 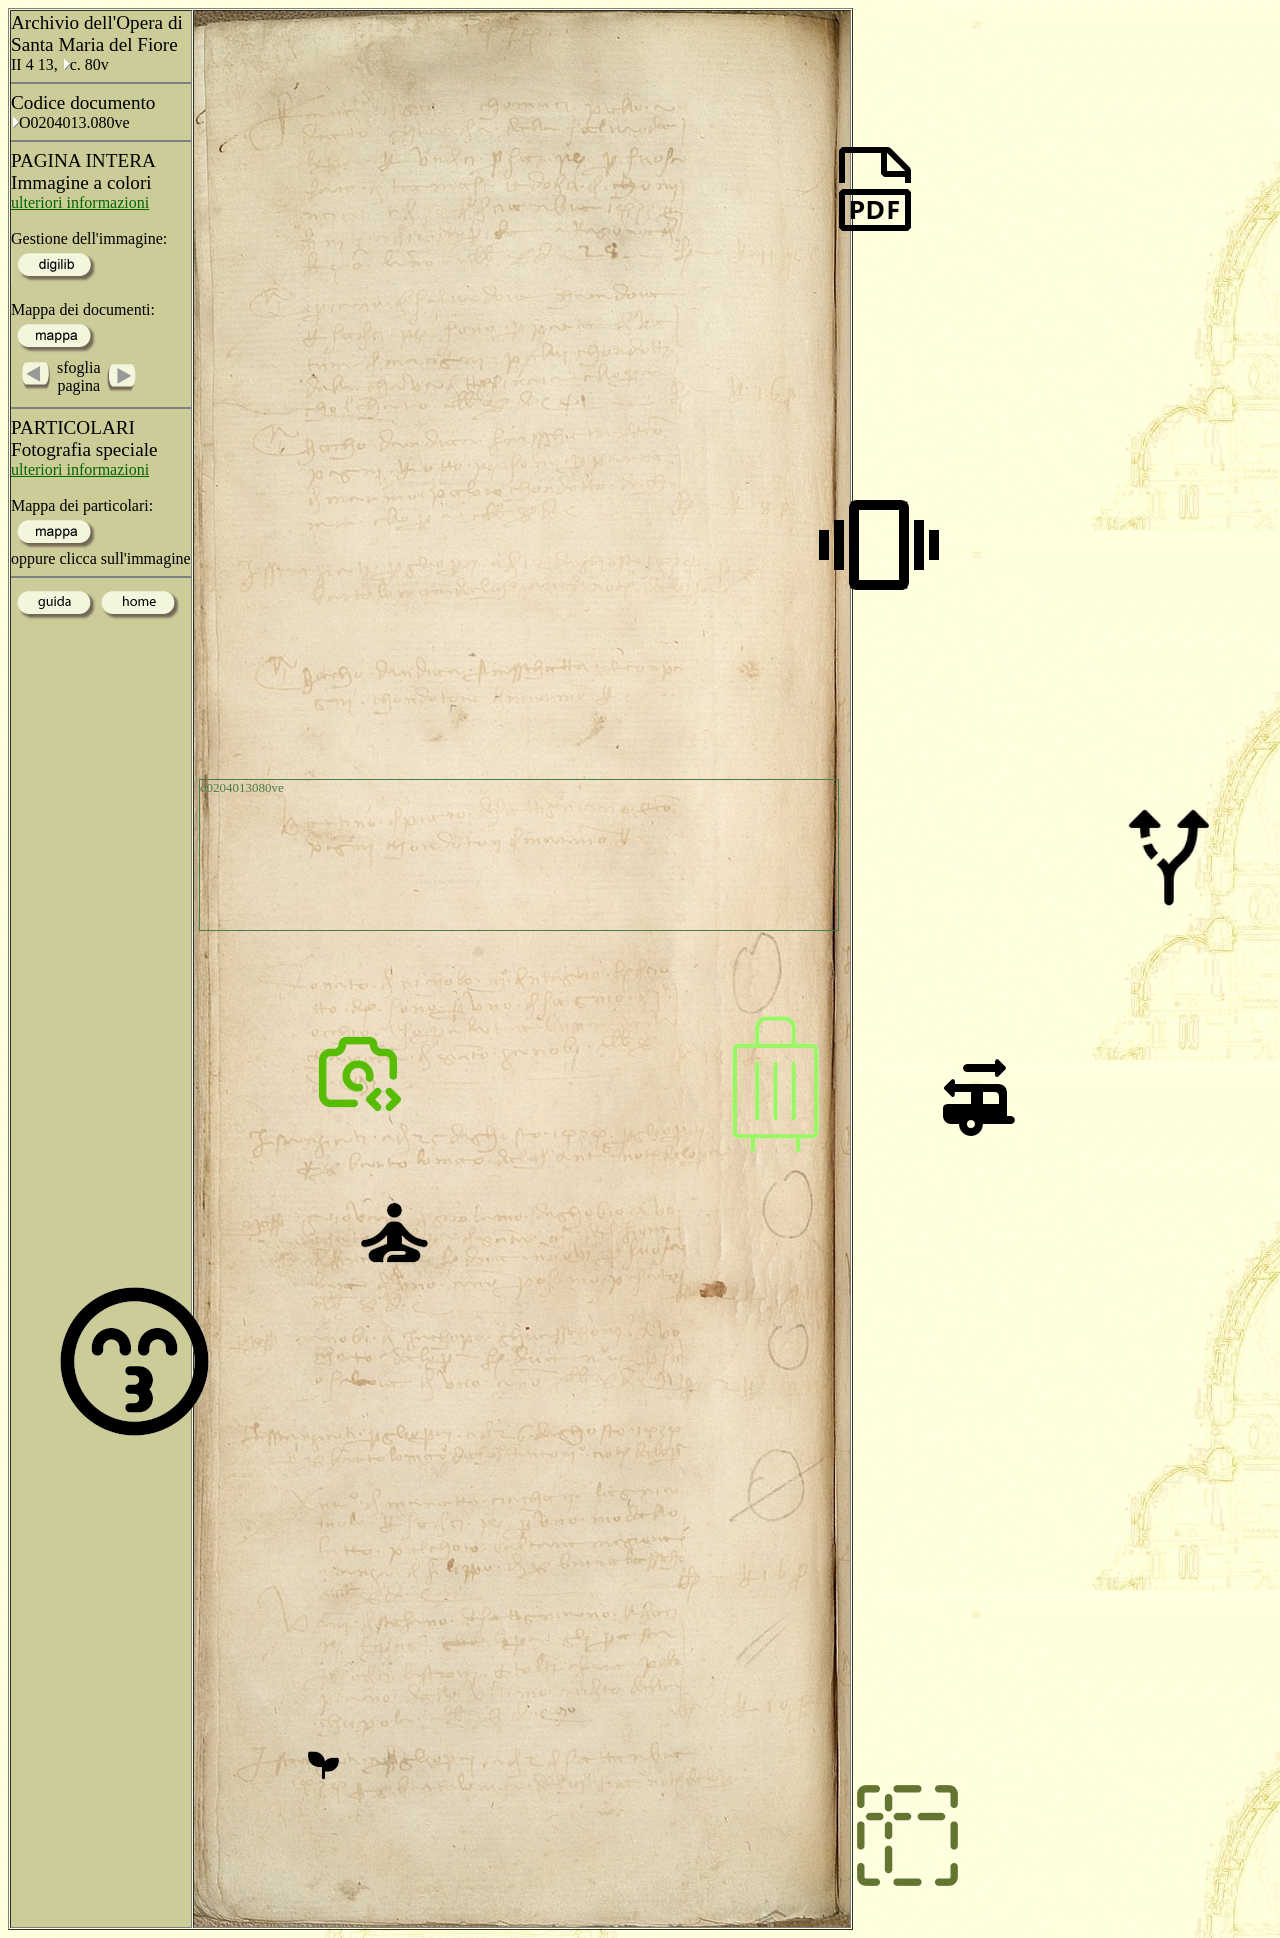 I want to click on indicates RV hookup availability at a location, so click(x=975, y=1096).